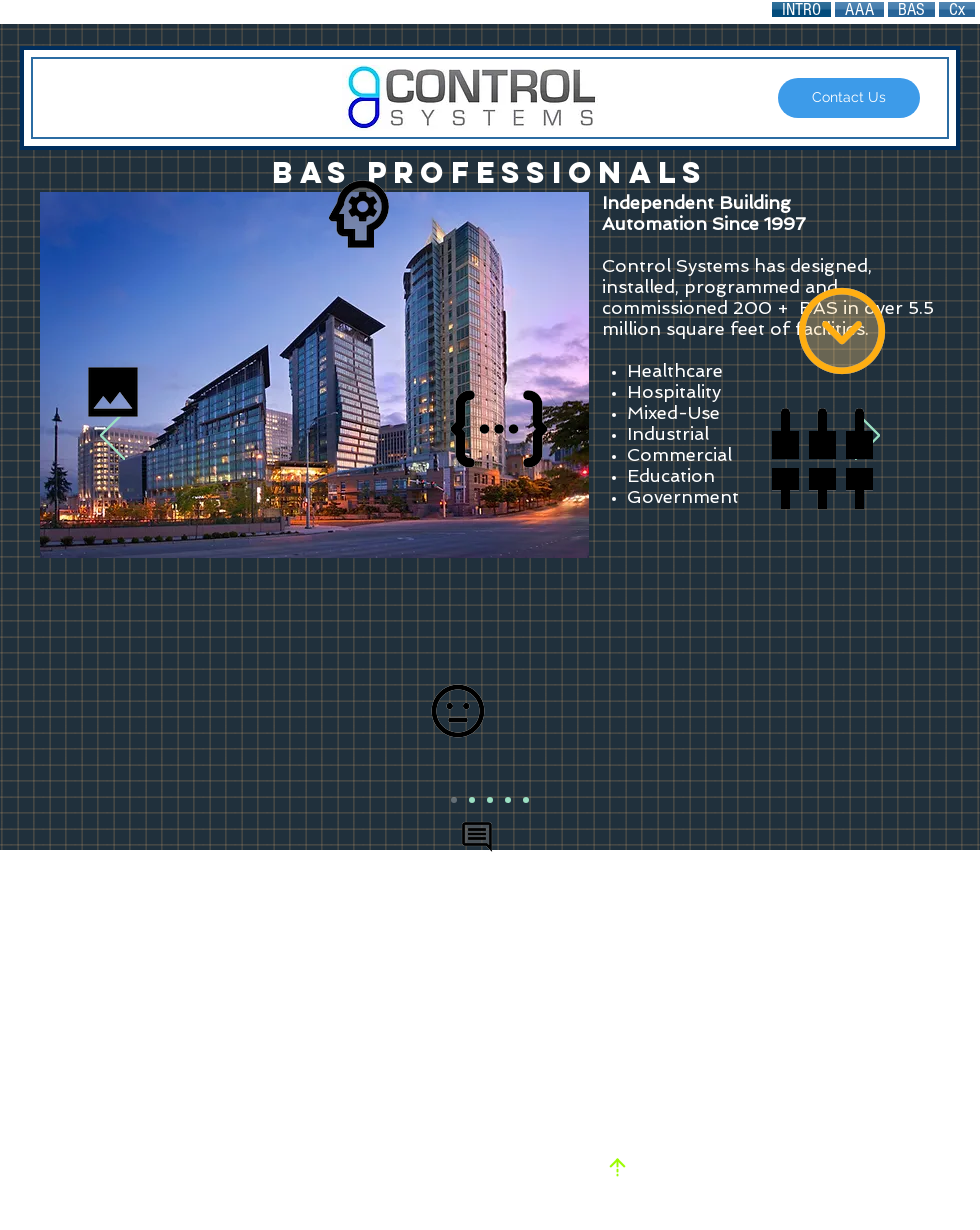  Describe the element at coordinates (499, 429) in the screenshot. I see `view code snippets or embedded content` at that location.